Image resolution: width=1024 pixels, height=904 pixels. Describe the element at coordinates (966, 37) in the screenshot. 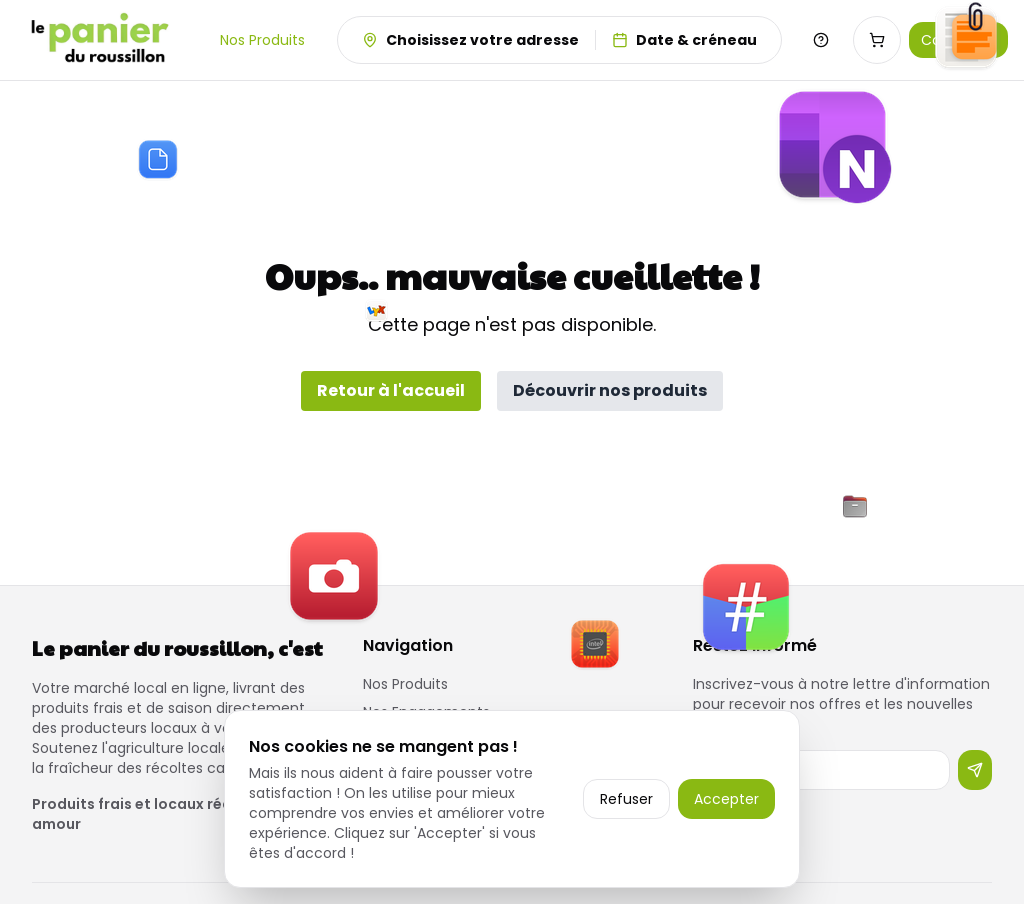

I see `open pdf metadata editor app` at that location.